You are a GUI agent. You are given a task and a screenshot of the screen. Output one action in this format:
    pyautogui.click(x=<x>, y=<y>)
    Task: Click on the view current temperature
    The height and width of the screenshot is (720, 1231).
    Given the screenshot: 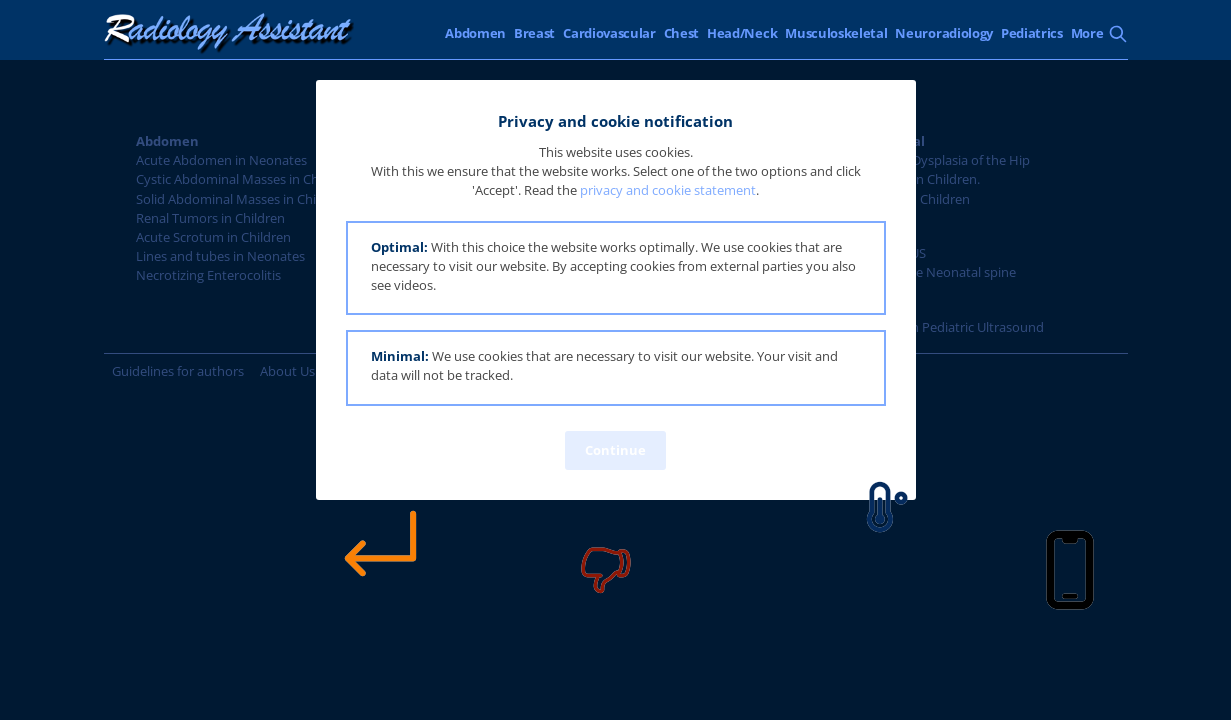 What is the action you would take?
    pyautogui.click(x=884, y=507)
    